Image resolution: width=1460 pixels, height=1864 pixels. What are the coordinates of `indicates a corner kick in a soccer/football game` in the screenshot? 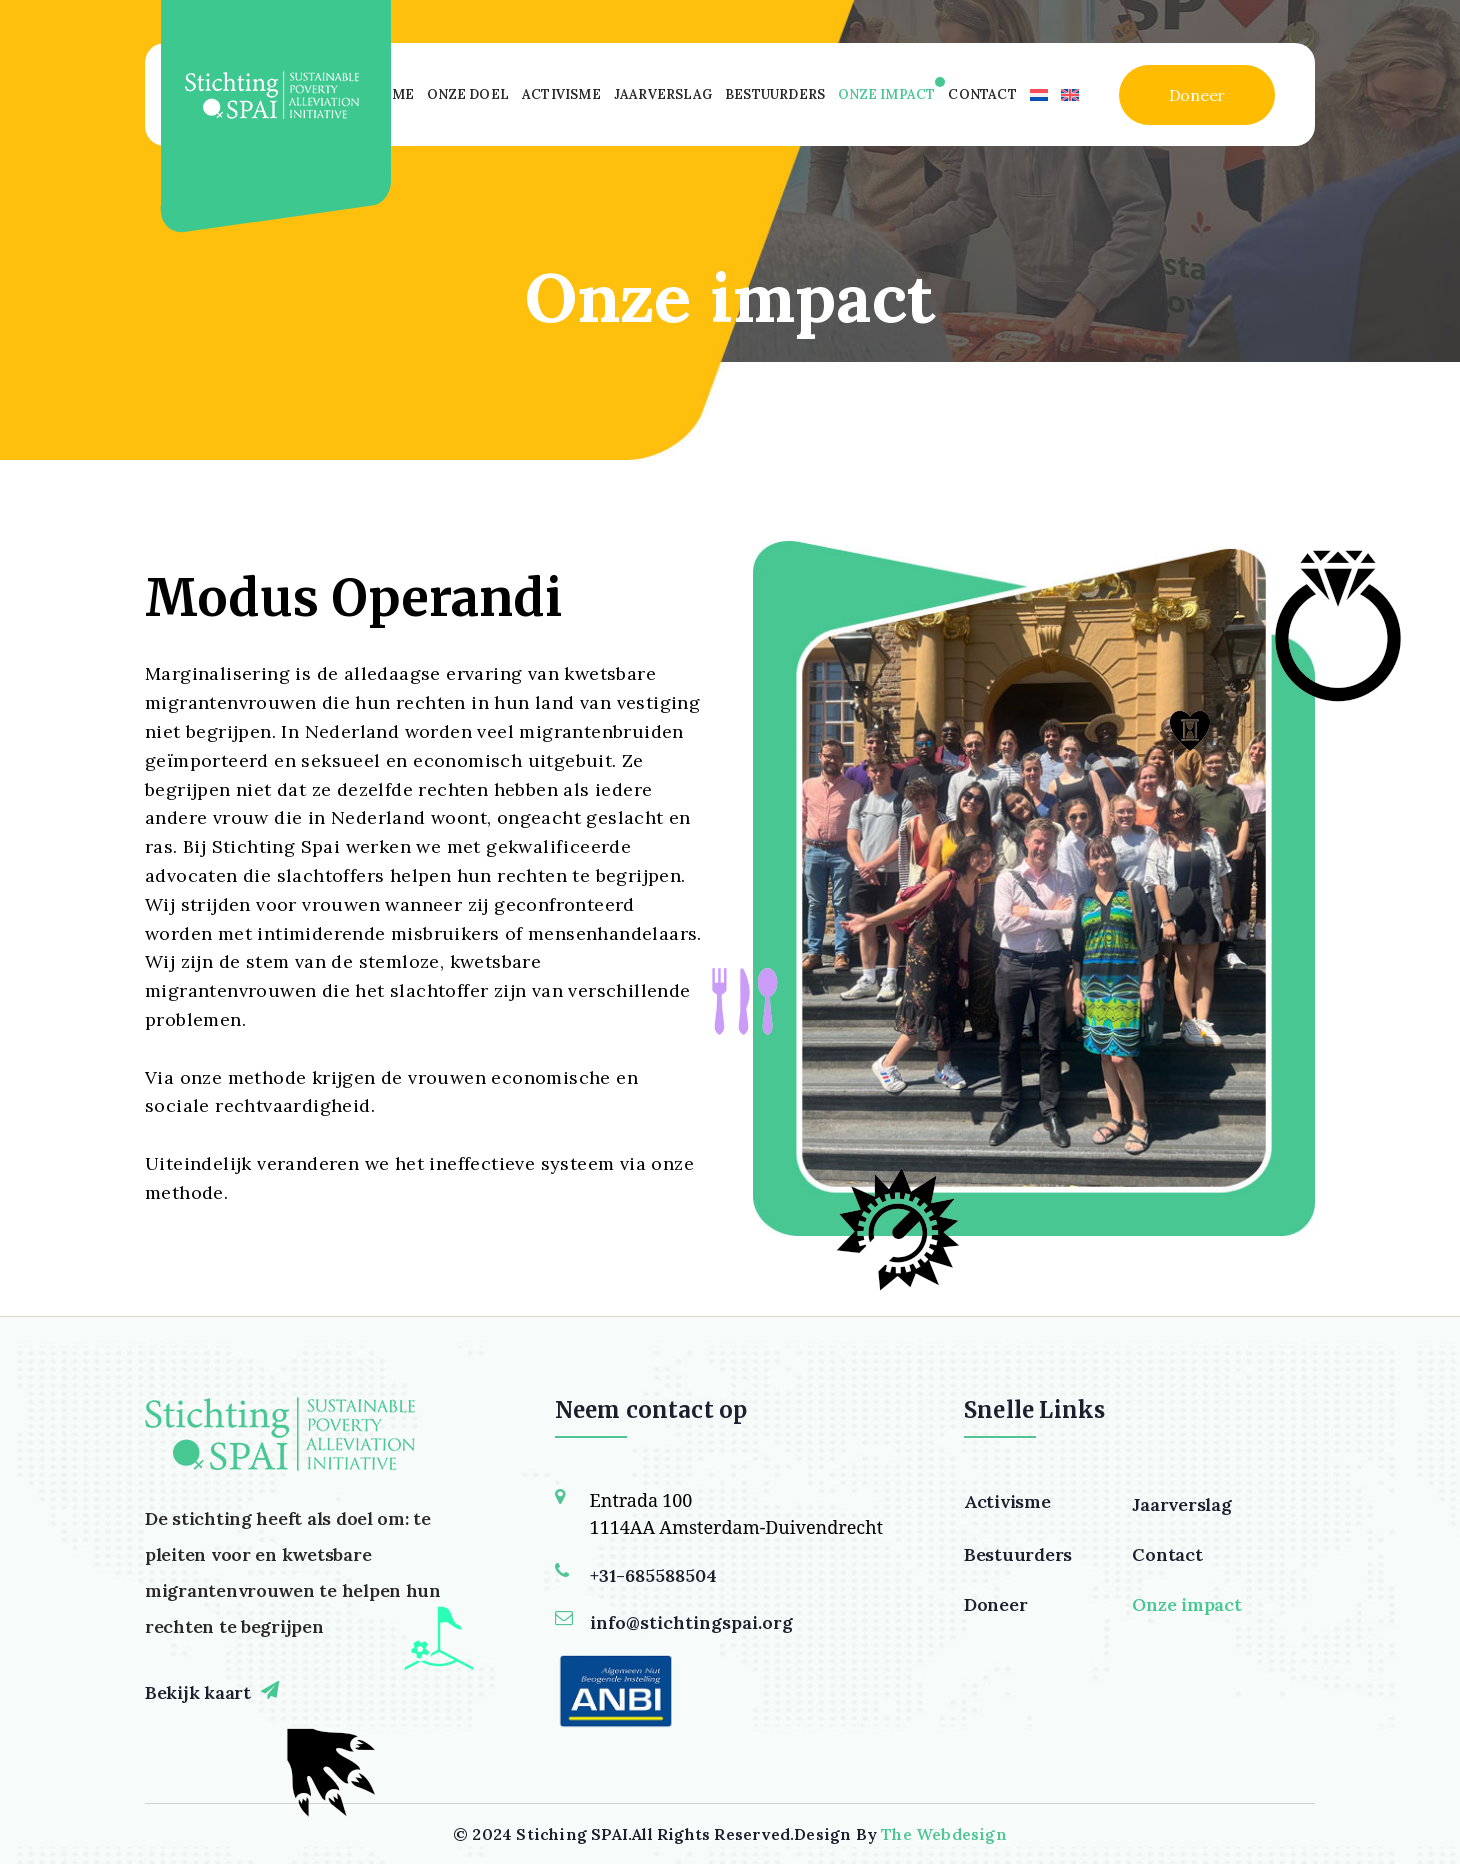 It's located at (439, 1639).